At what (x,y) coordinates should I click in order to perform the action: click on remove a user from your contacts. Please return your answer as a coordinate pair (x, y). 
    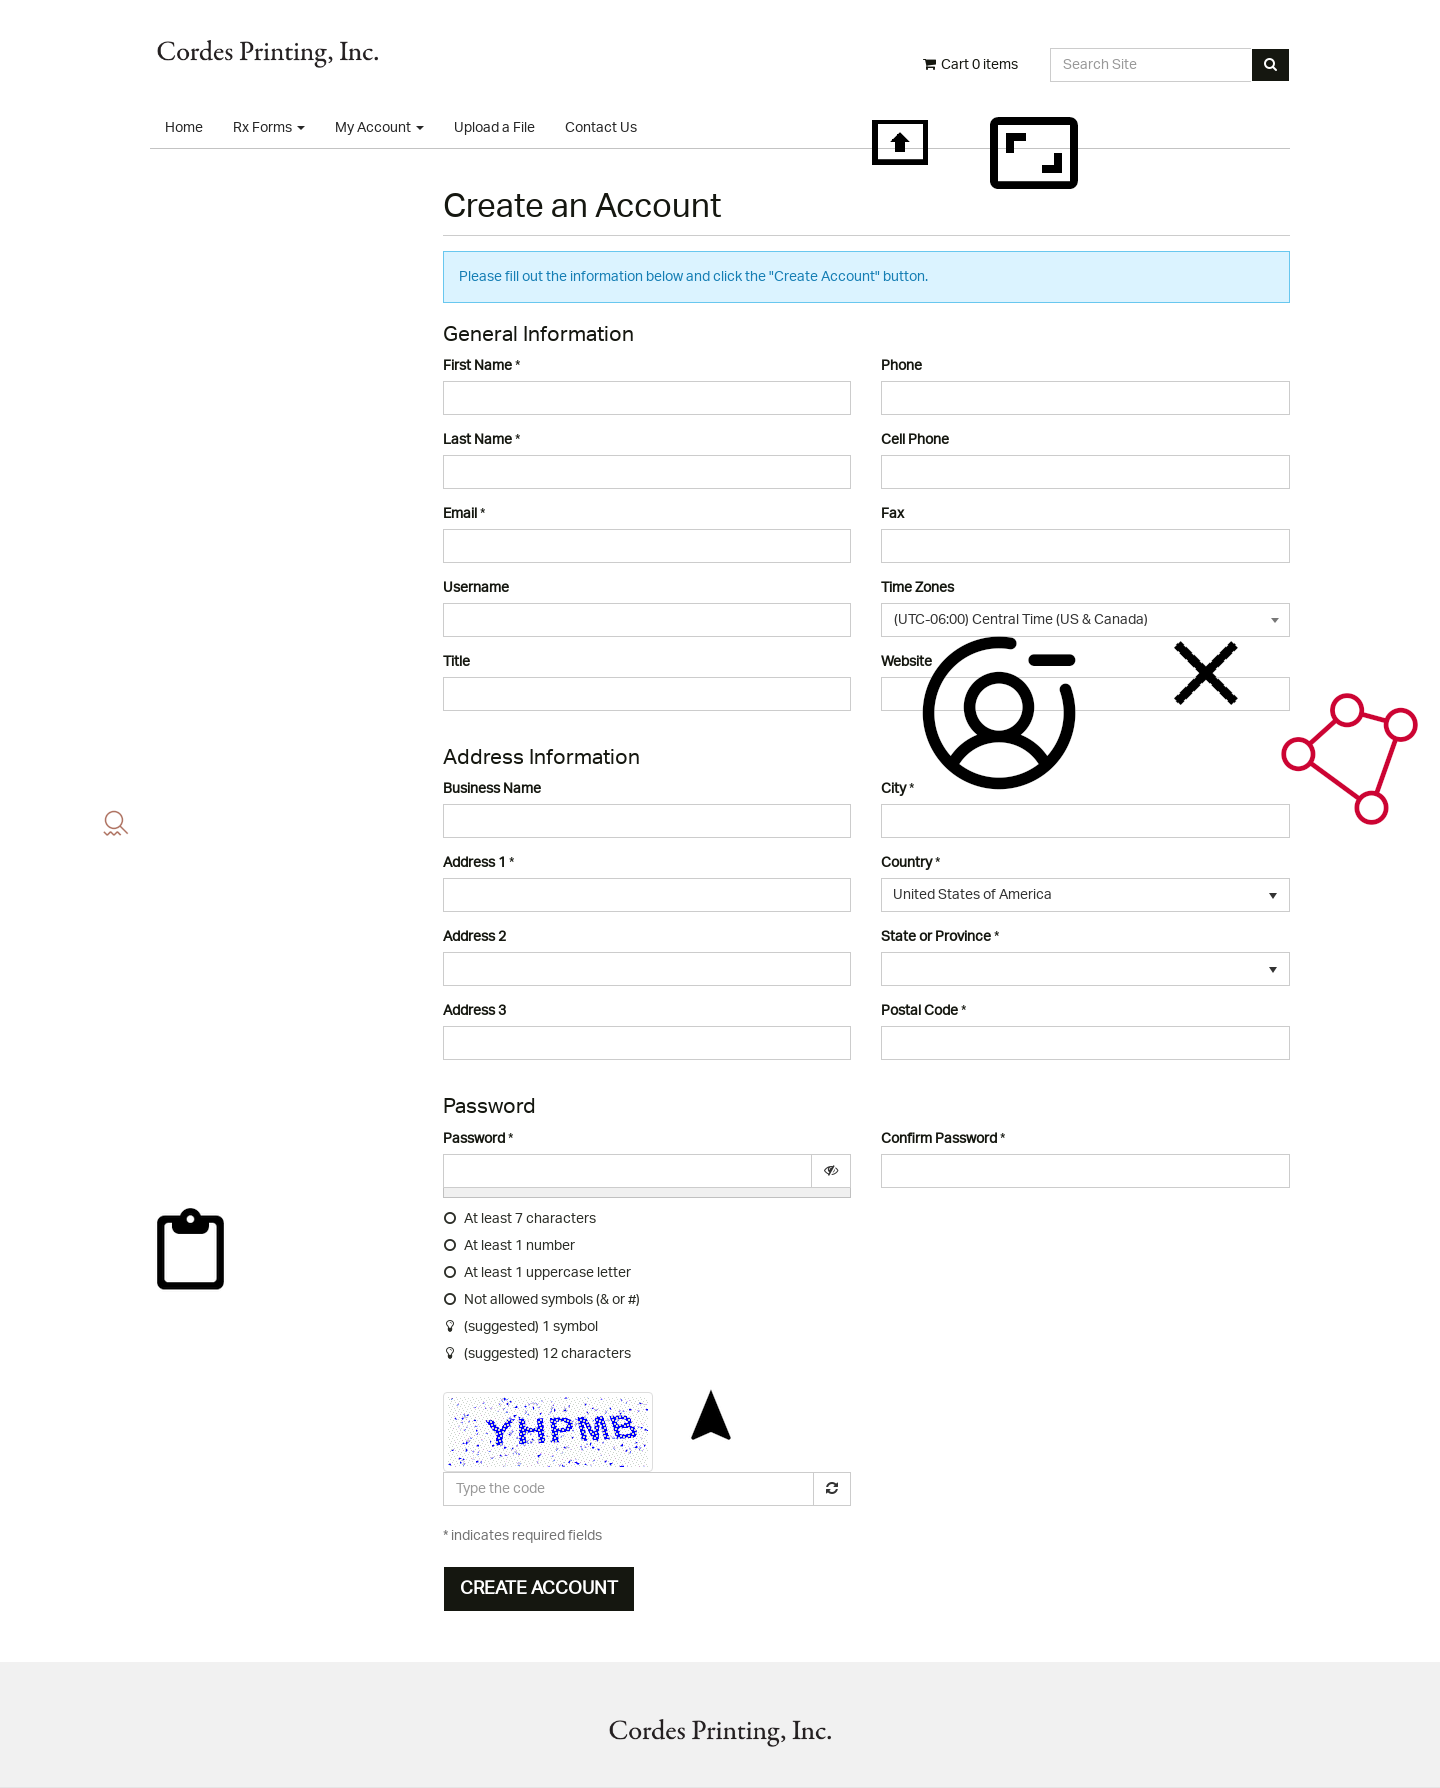
    Looking at the image, I should click on (999, 713).